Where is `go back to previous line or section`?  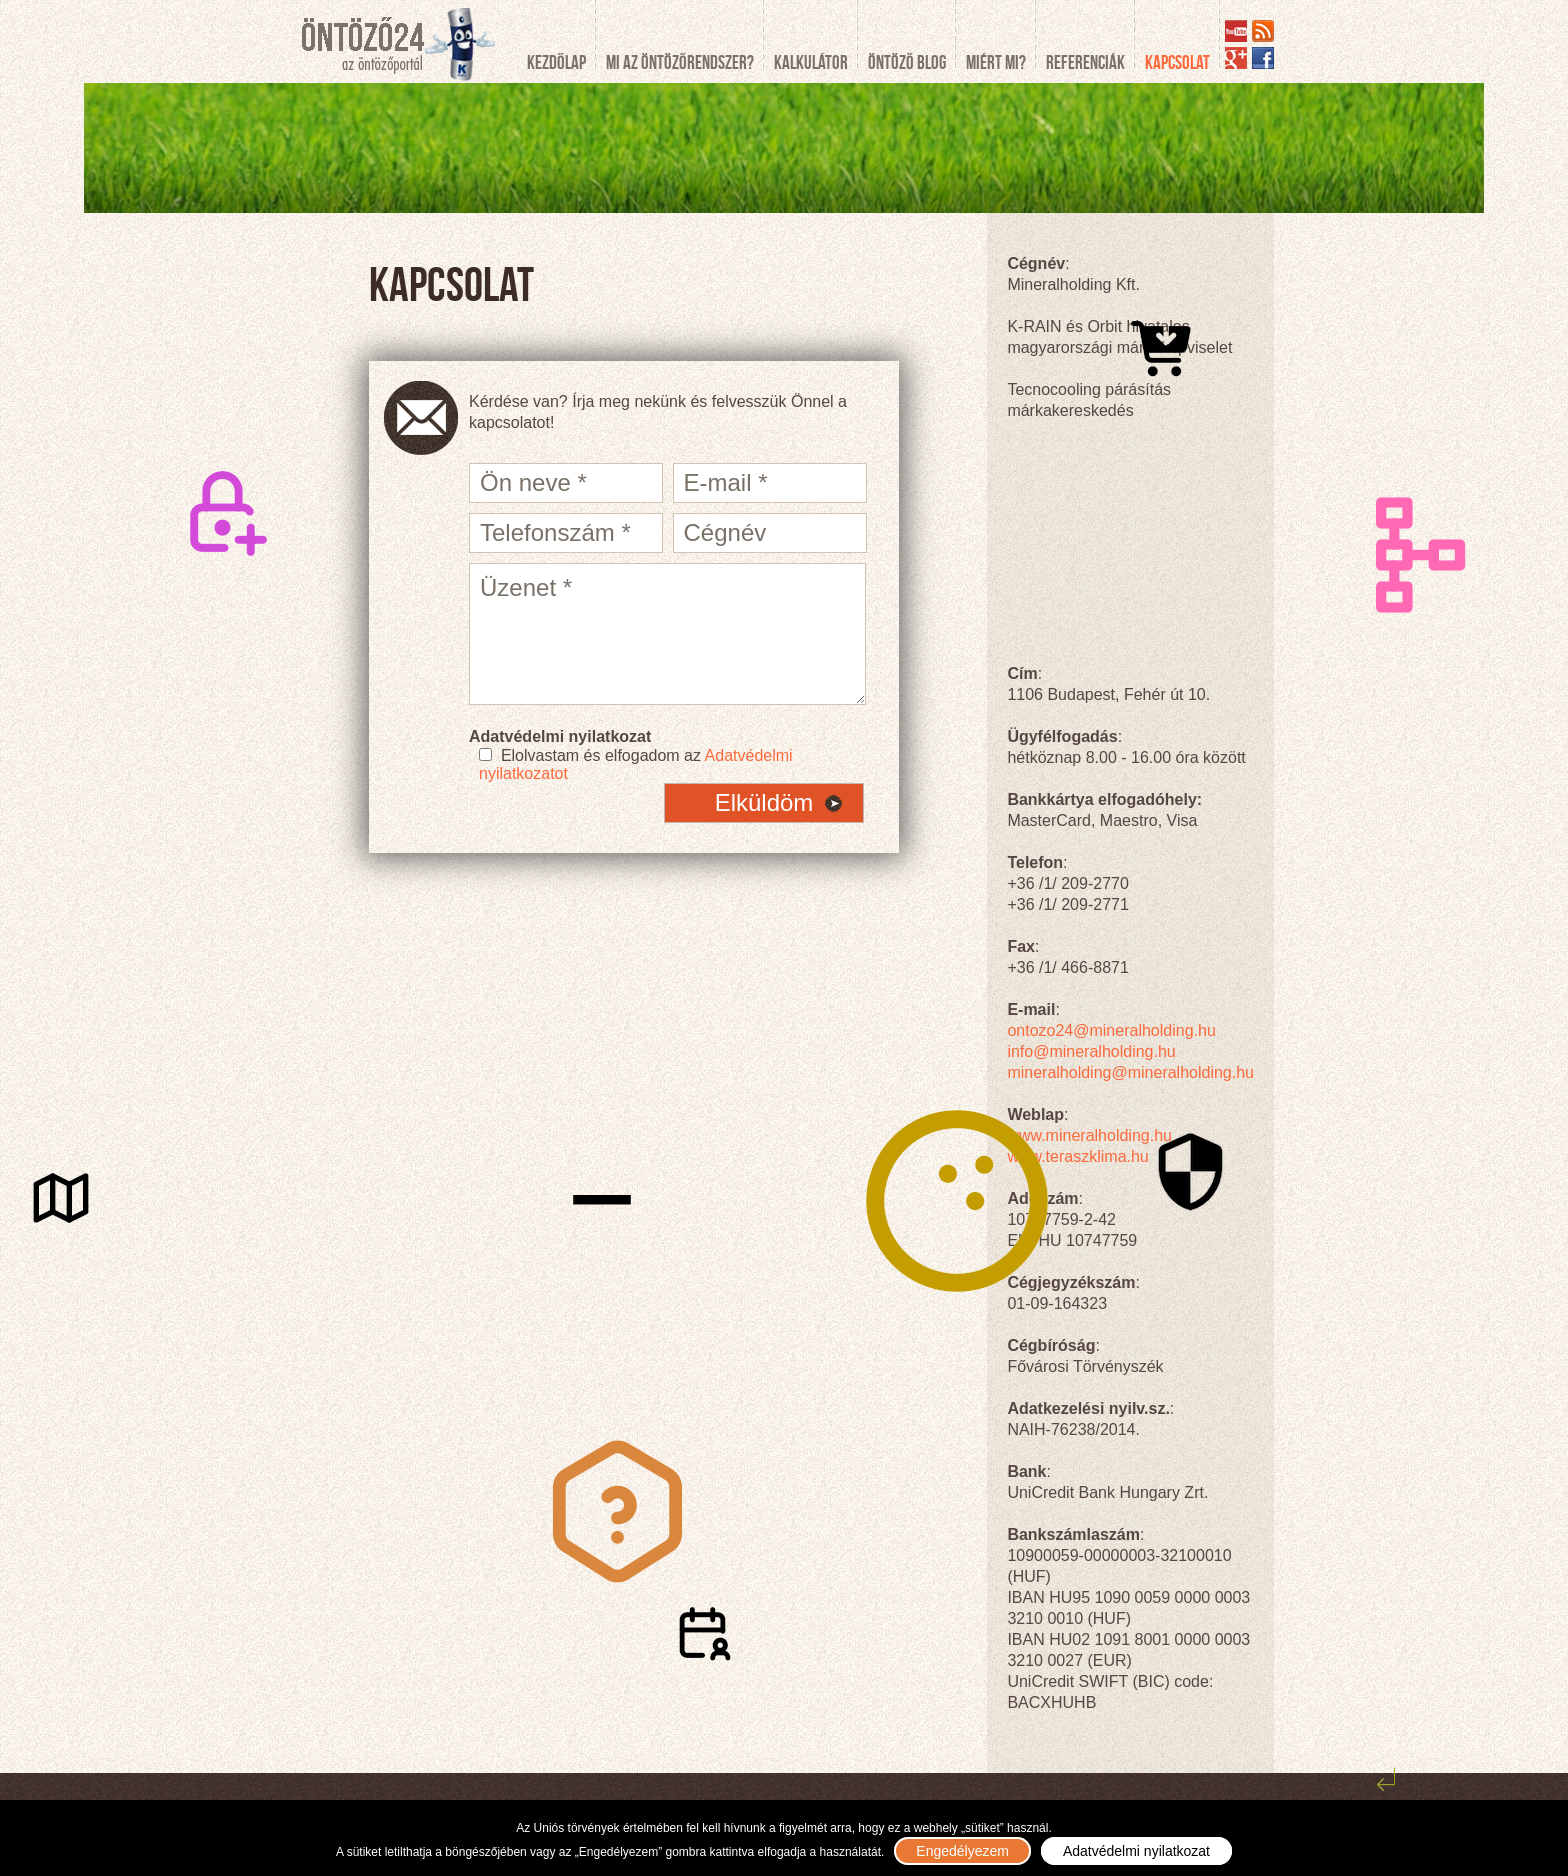
go back to previous line or section is located at coordinates (1387, 1779).